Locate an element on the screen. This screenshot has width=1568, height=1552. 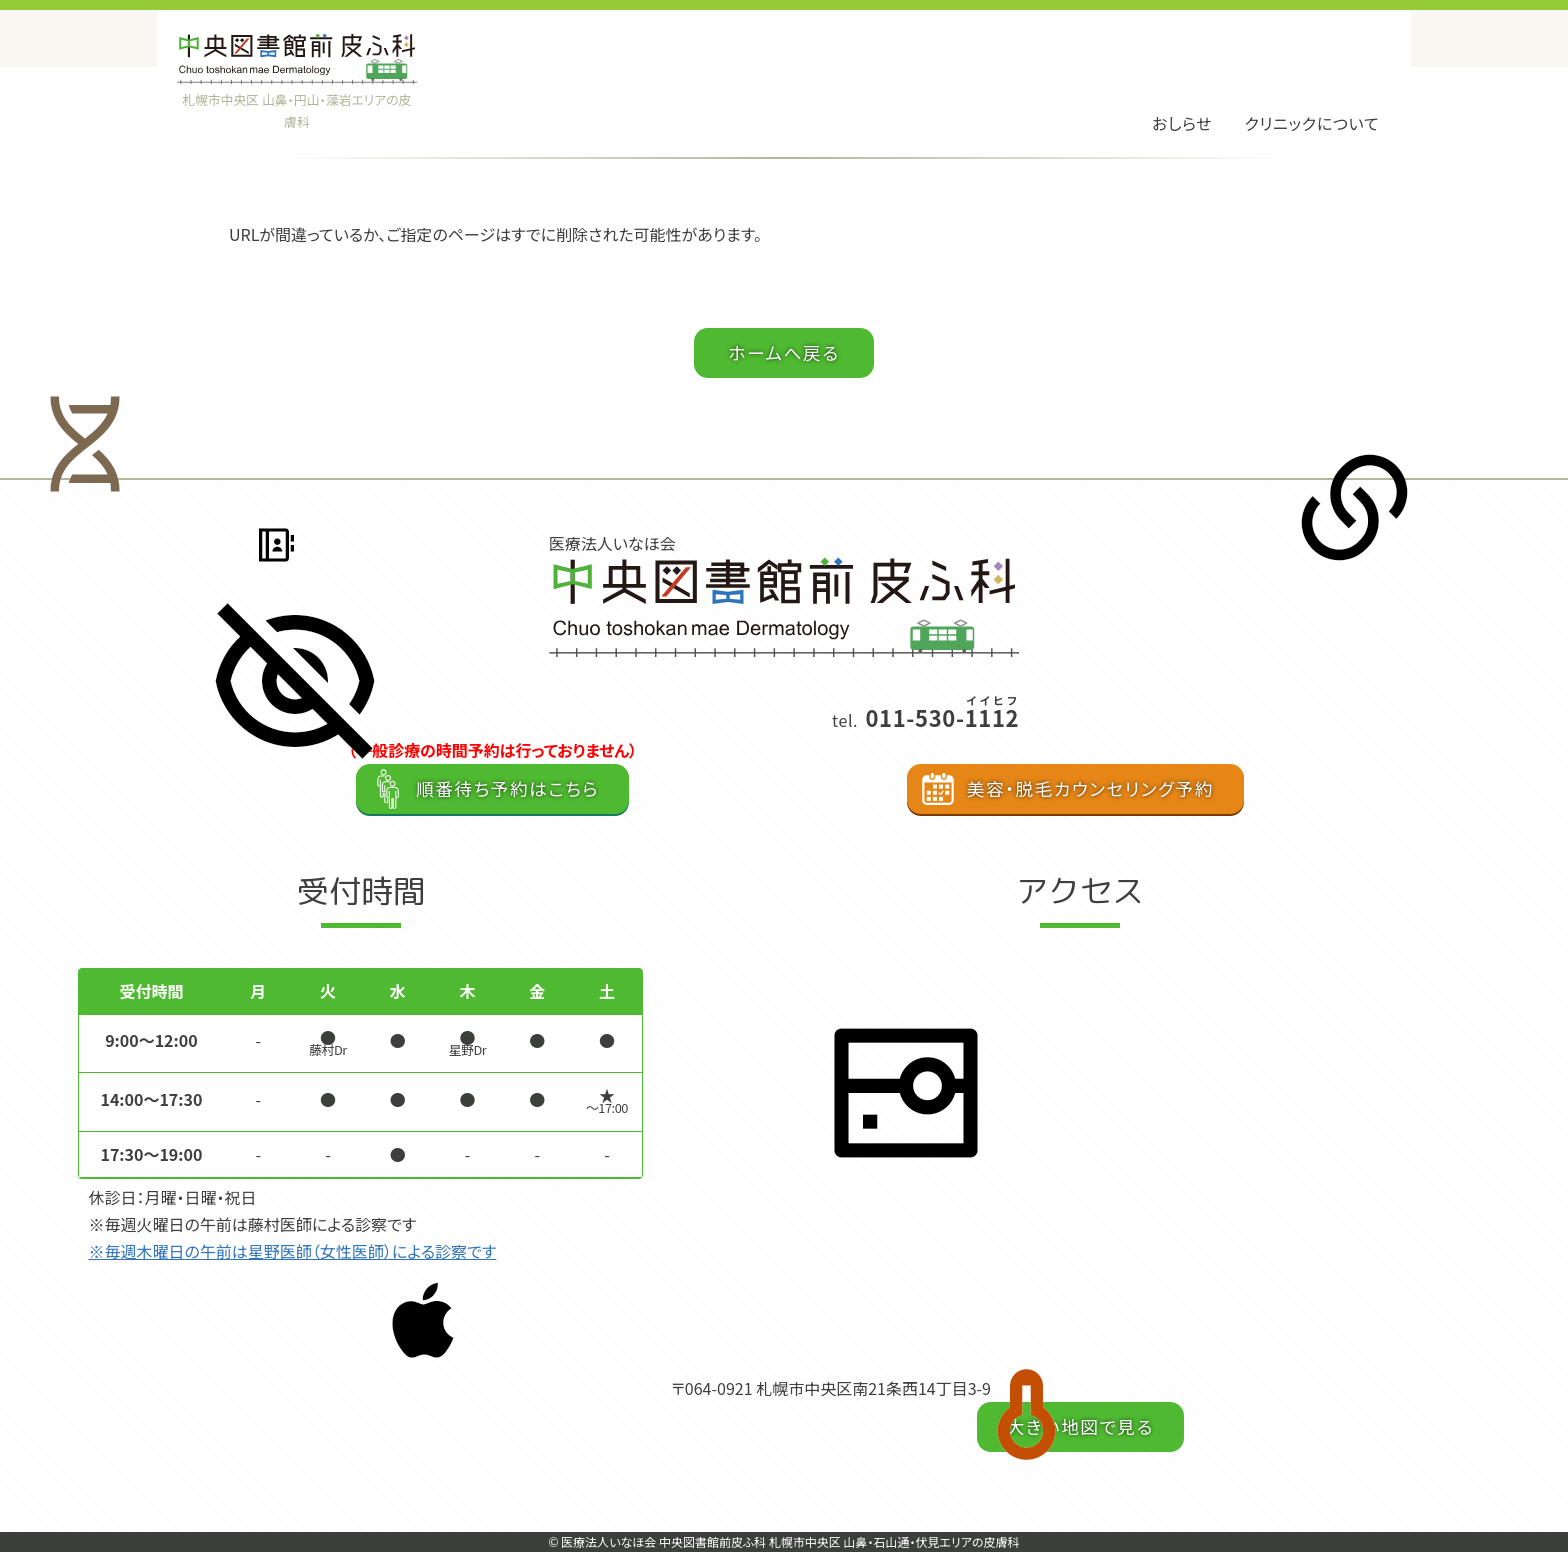
hide password or sensitive content is located at coordinates (295, 681).